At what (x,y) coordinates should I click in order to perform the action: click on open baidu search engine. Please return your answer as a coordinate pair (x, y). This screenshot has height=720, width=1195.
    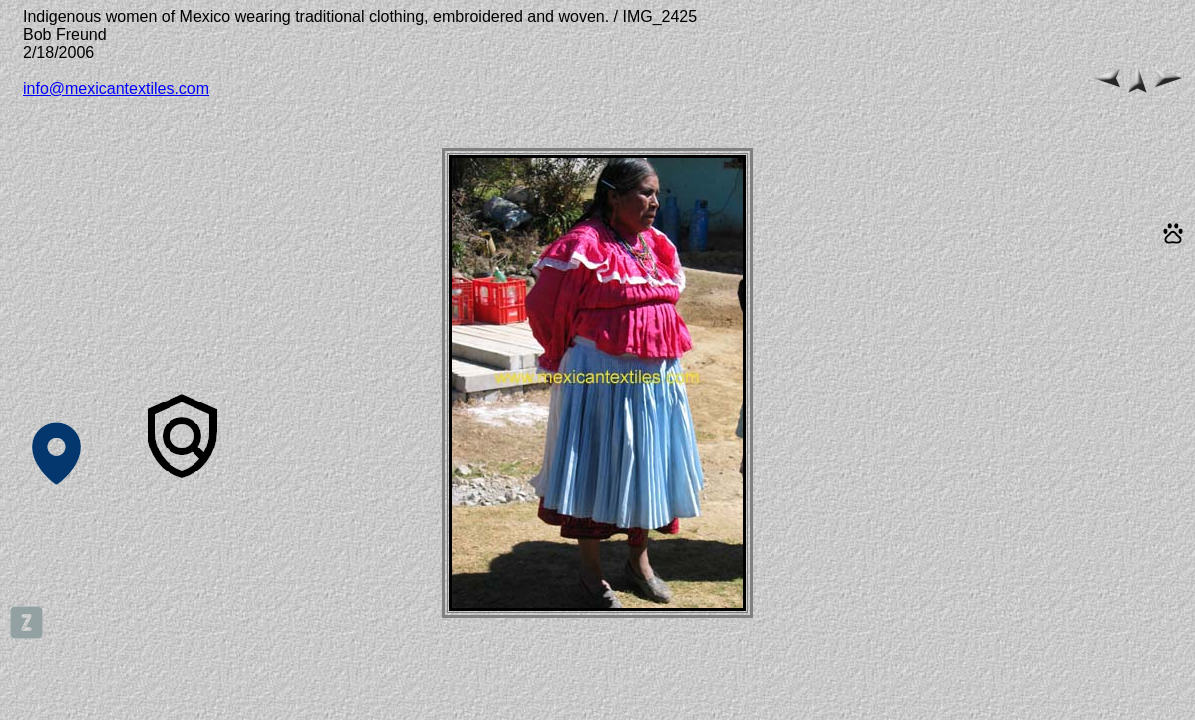
    Looking at the image, I should click on (1173, 234).